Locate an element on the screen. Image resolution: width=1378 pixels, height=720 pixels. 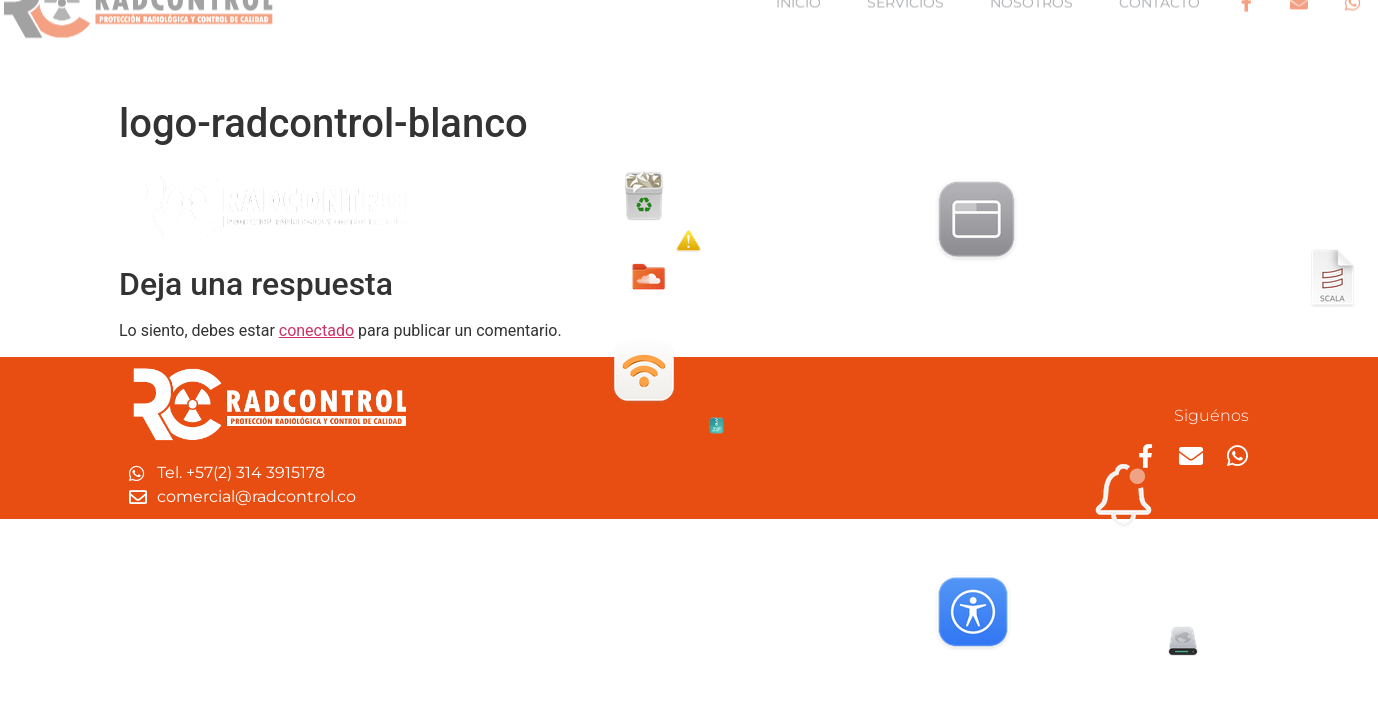
customize window decoration and title bar appearance is located at coordinates (976, 220).